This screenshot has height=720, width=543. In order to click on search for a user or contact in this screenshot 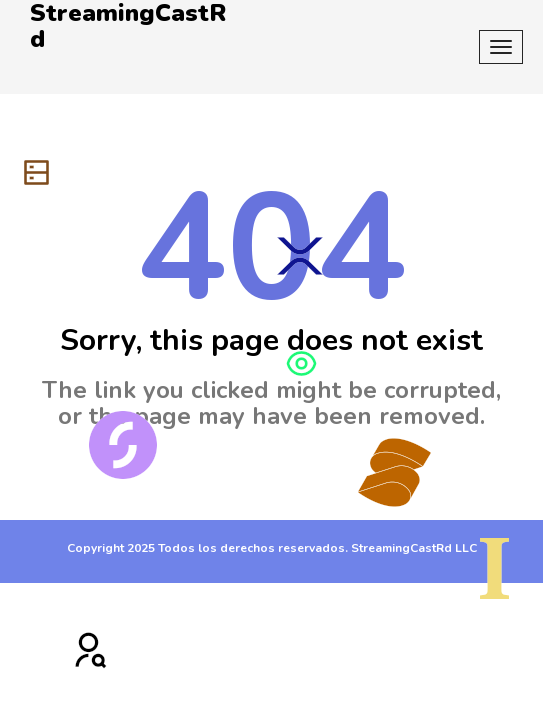, I will do `click(88, 650)`.